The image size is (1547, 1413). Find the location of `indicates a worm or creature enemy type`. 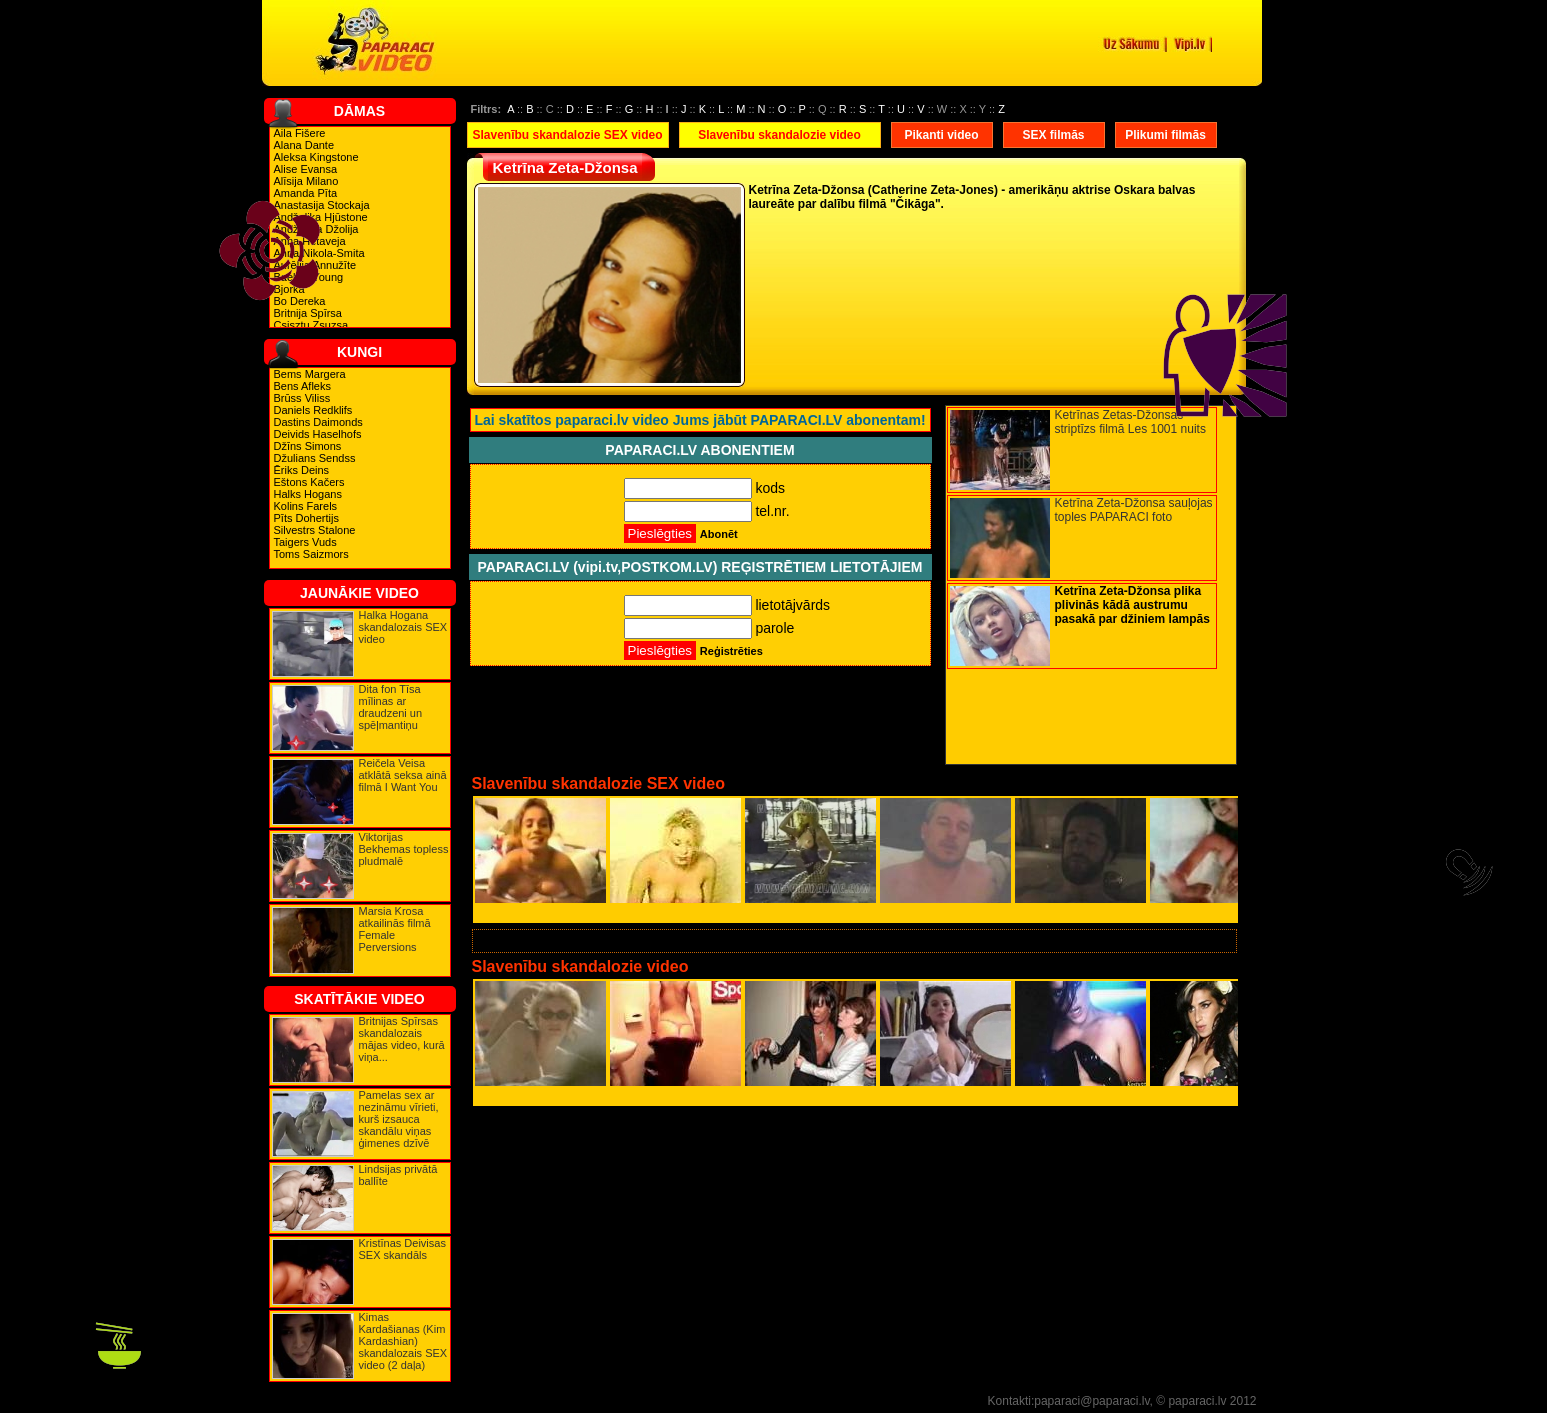

indicates a worm or creature enemy type is located at coordinates (270, 250).